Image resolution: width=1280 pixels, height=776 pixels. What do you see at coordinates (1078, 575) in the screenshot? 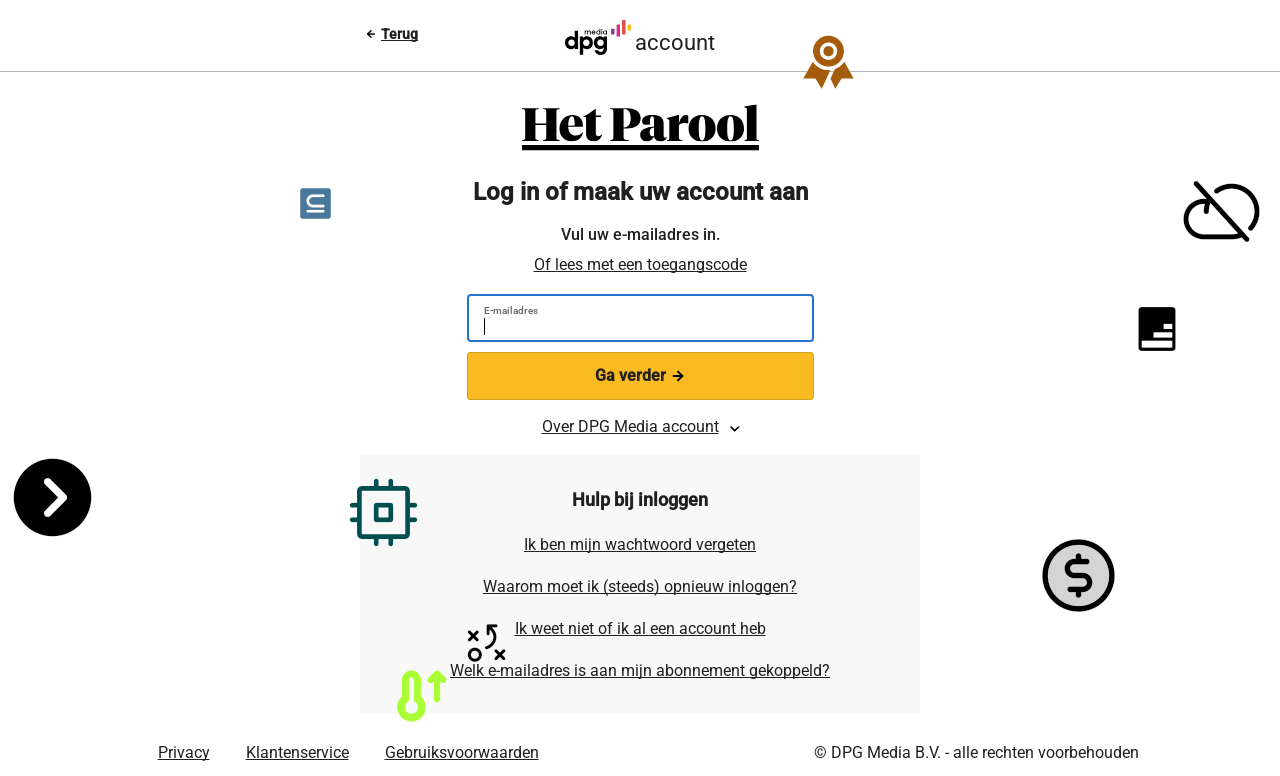
I see `view account balance or financial summary` at bounding box center [1078, 575].